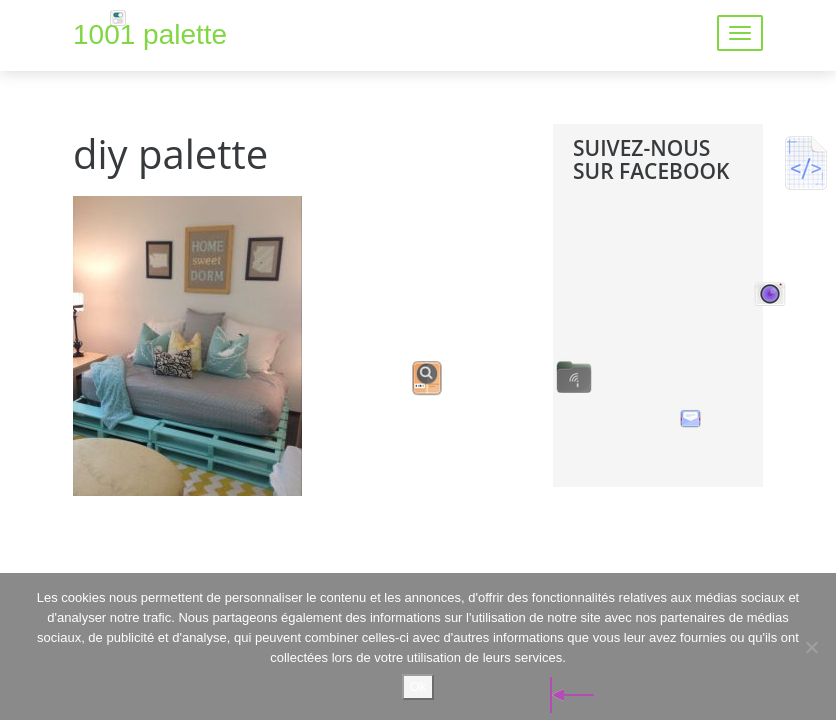 Image resolution: width=836 pixels, height=720 pixels. Describe the element at coordinates (574, 377) in the screenshot. I see `open insync cloud sync folder` at that location.